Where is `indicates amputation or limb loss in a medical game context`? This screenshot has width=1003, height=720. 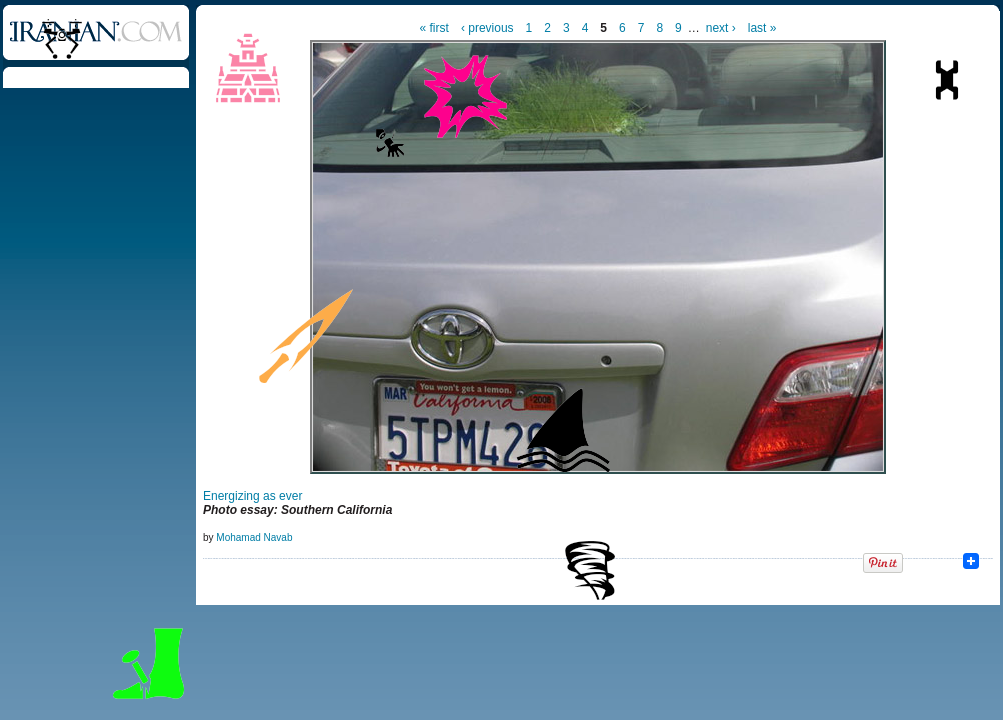
indicates amputation or limb loss in a medical game context is located at coordinates (390, 143).